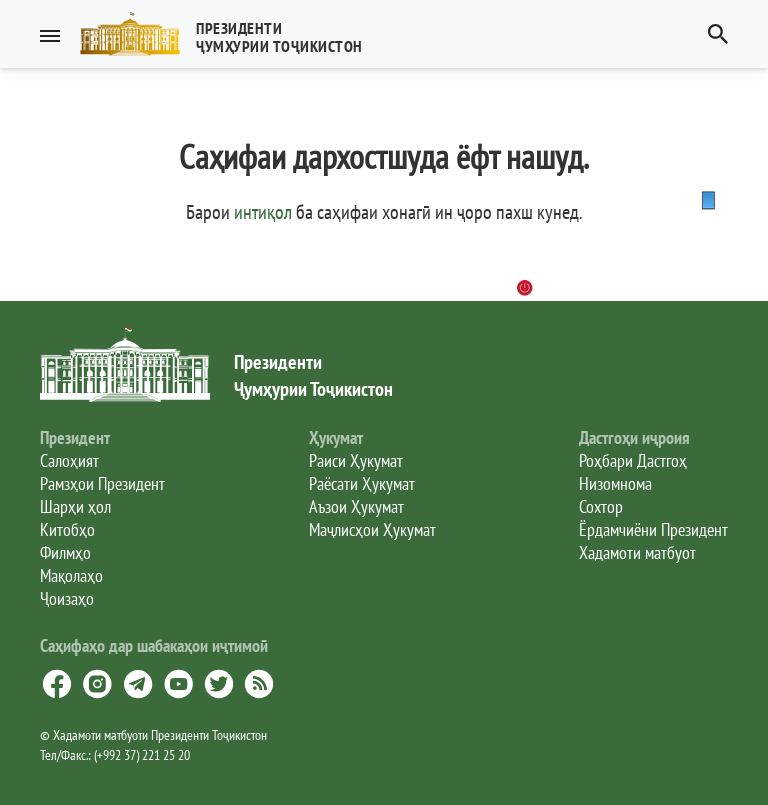  I want to click on iPad Air device icon, so click(708, 200).